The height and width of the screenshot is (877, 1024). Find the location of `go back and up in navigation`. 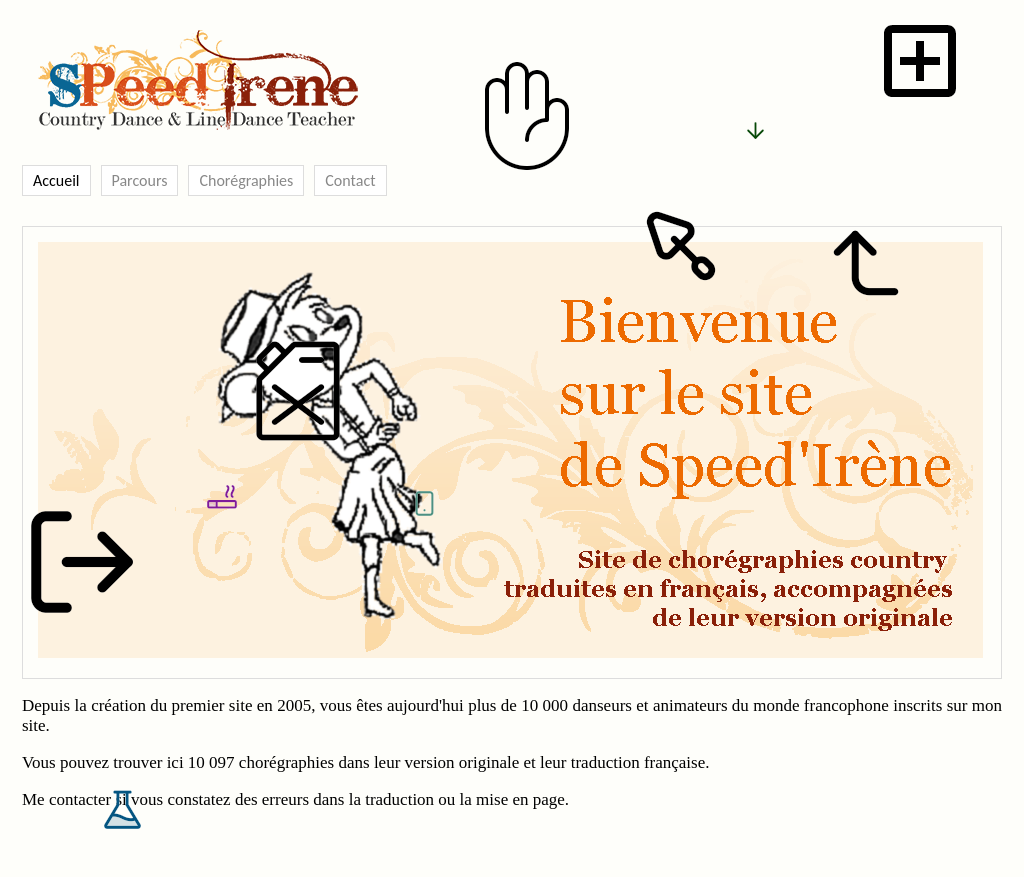

go back and up in navigation is located at coordinates (866, 263).